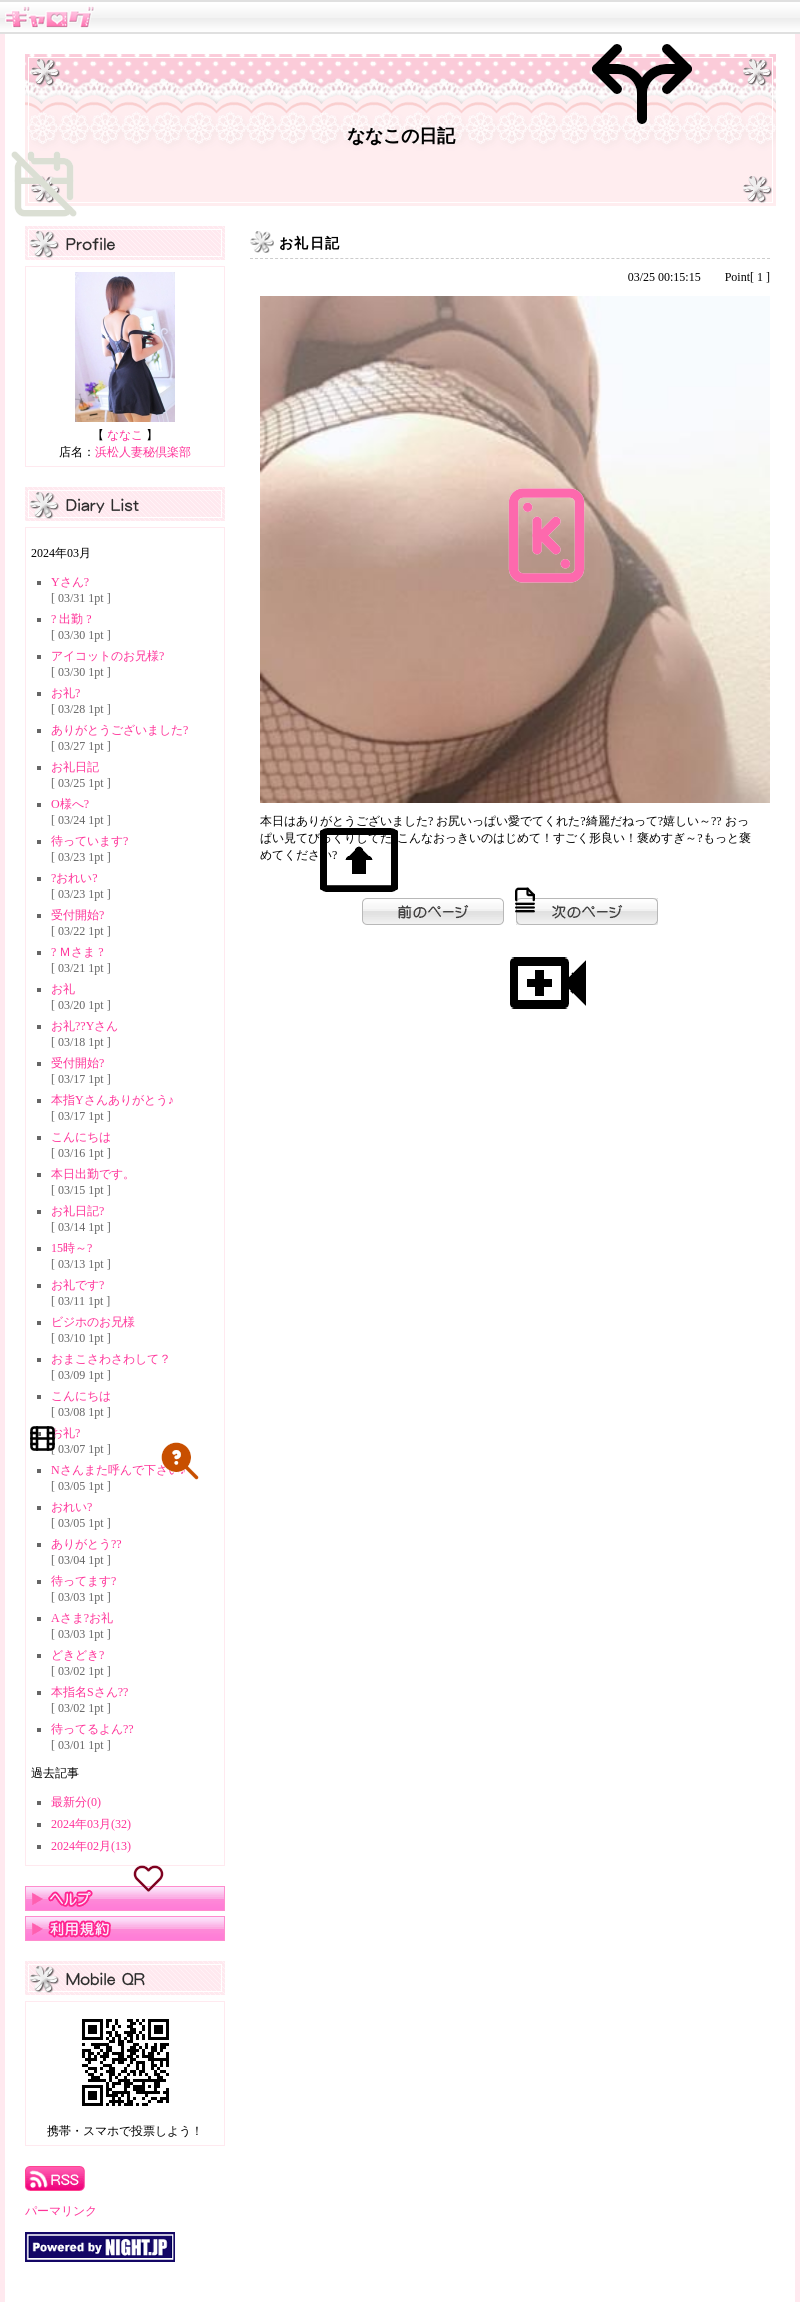 This screenshot has width=800, height=2302. I want to click on king playing card in a card game app, so click(546, 535).